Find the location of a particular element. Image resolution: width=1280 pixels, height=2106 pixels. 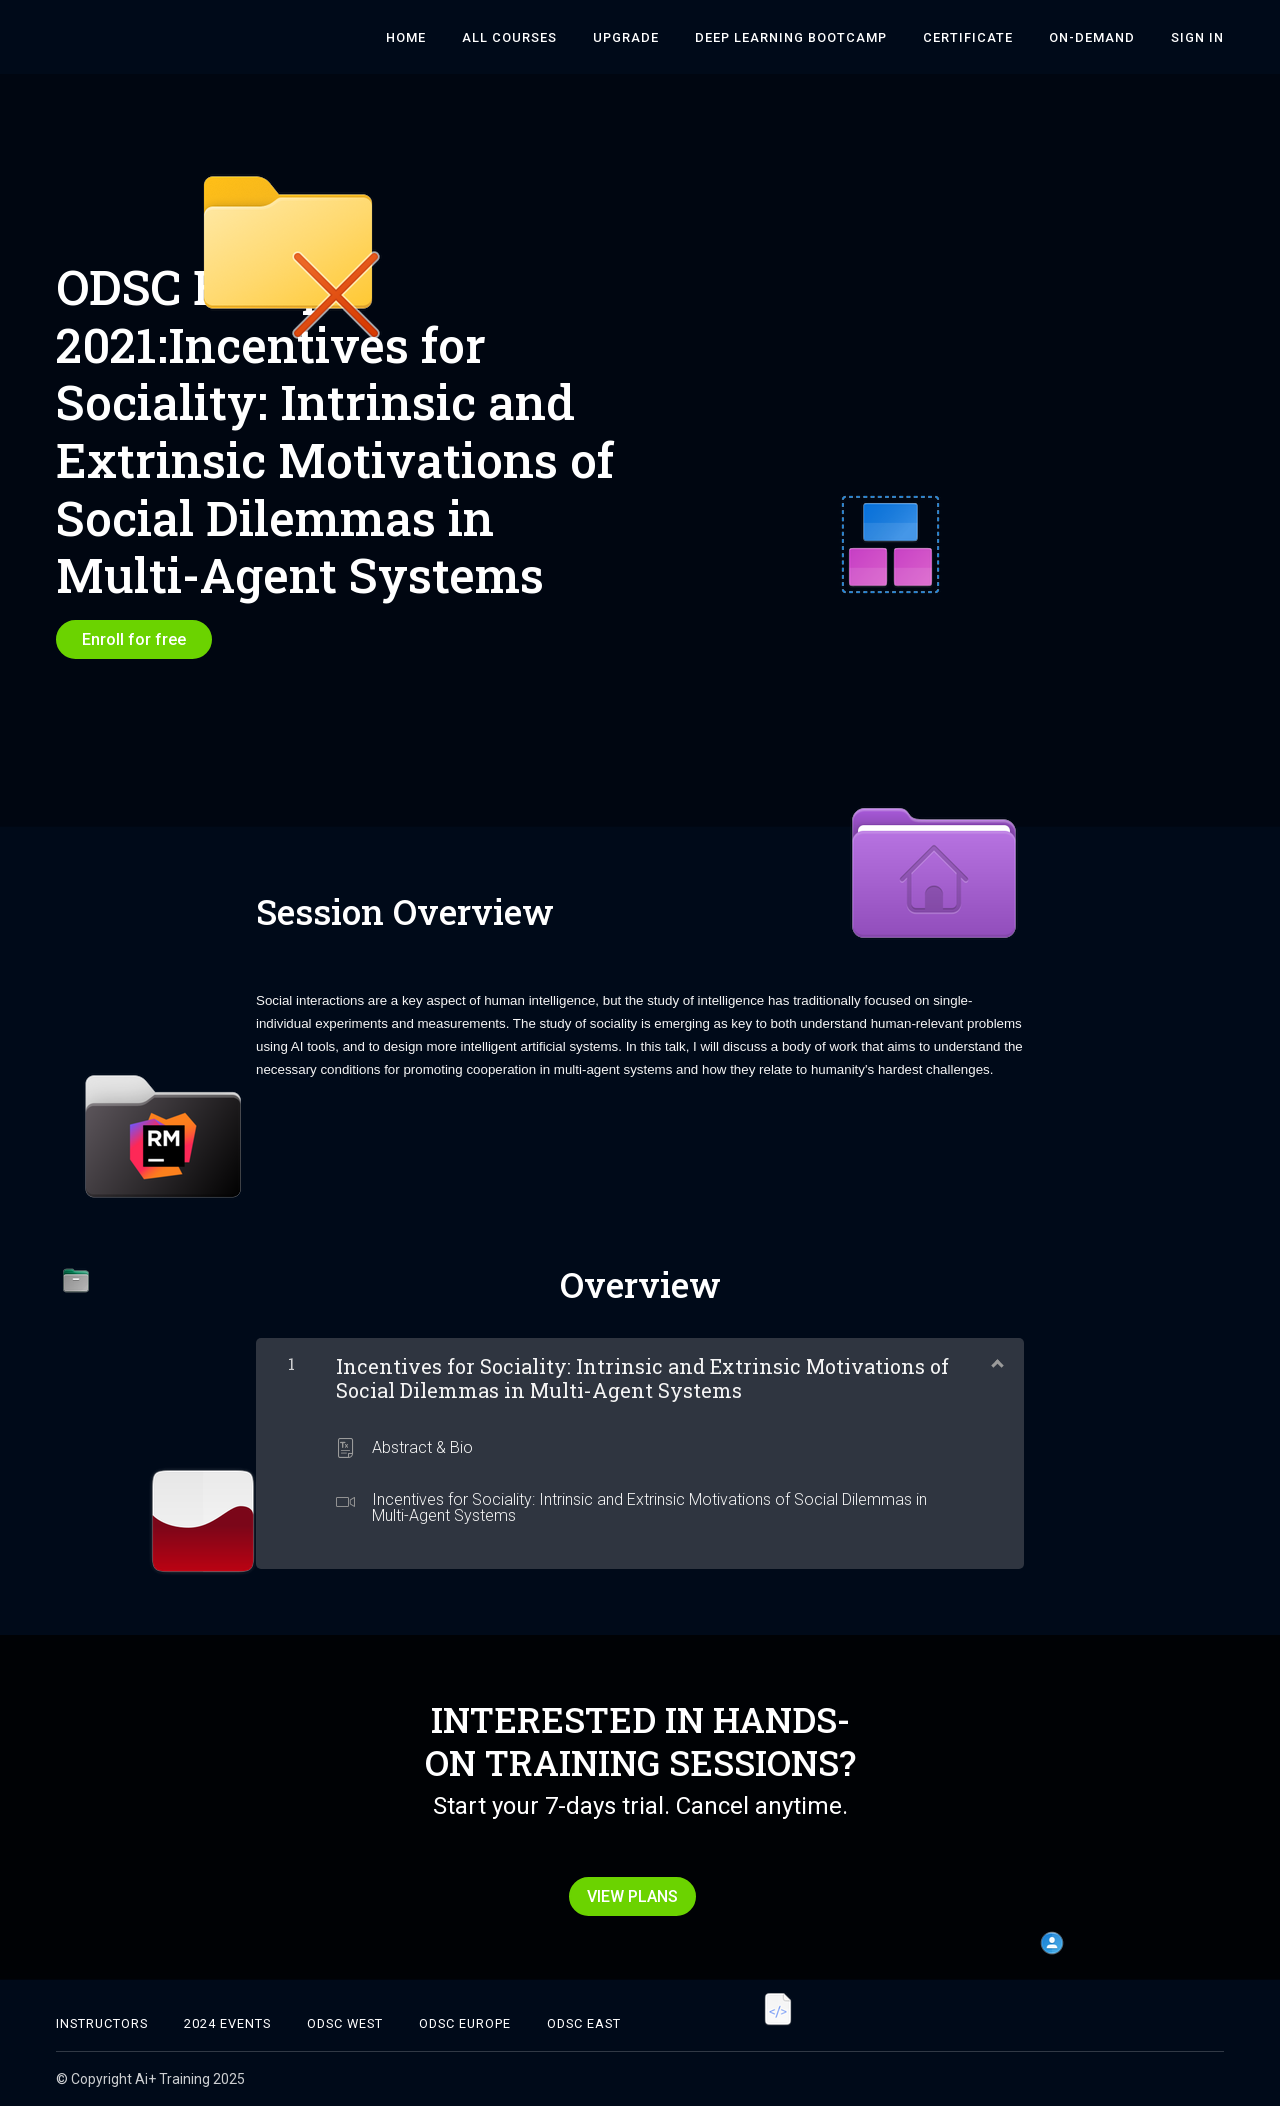

open wine application for running windows programs is located at coordinates (203, 1521).